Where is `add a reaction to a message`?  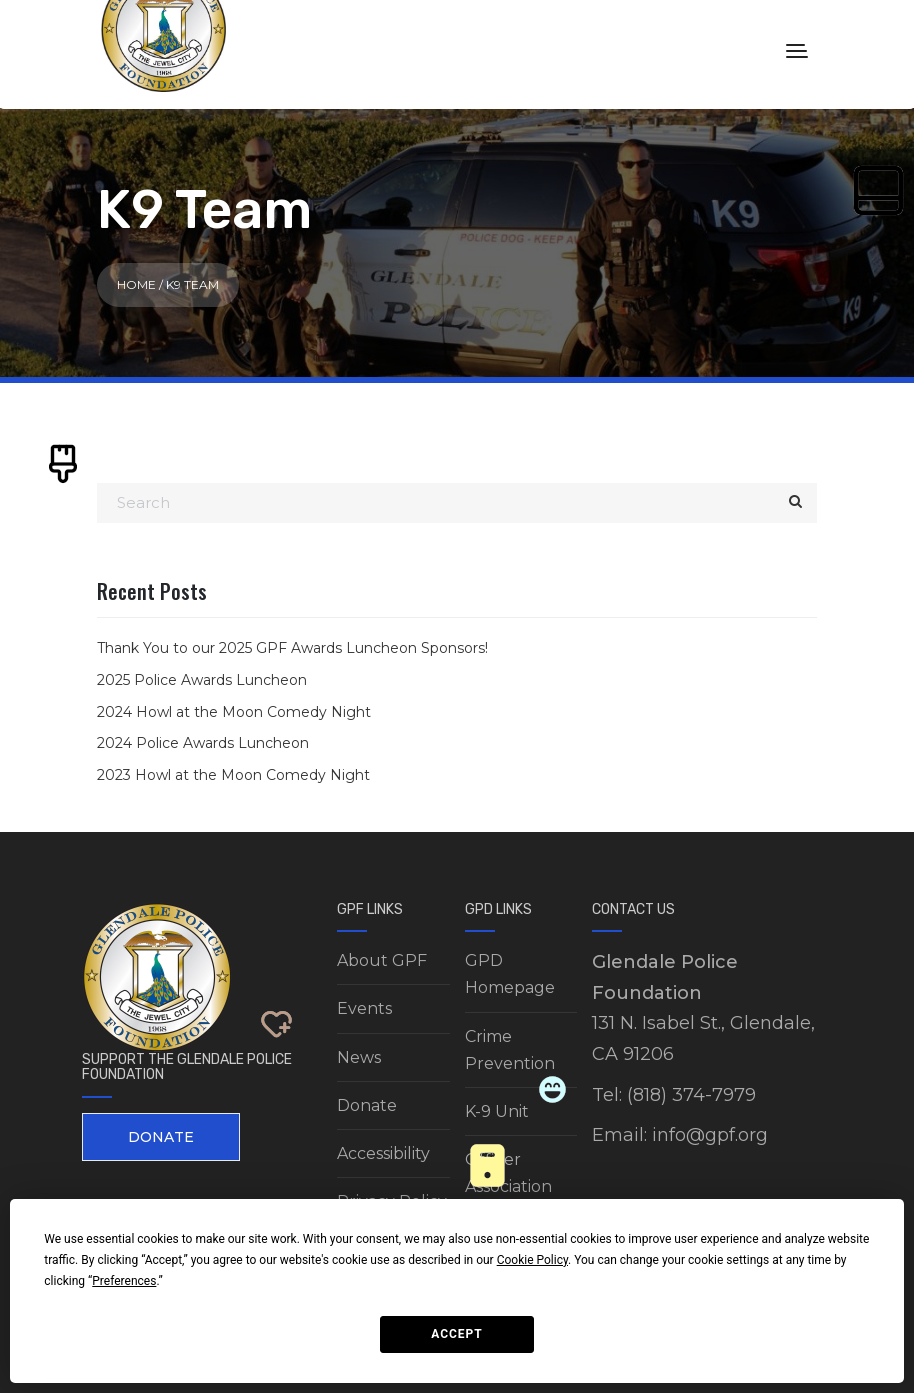
add a reaction to a message is located at coordinates (552, 1089).